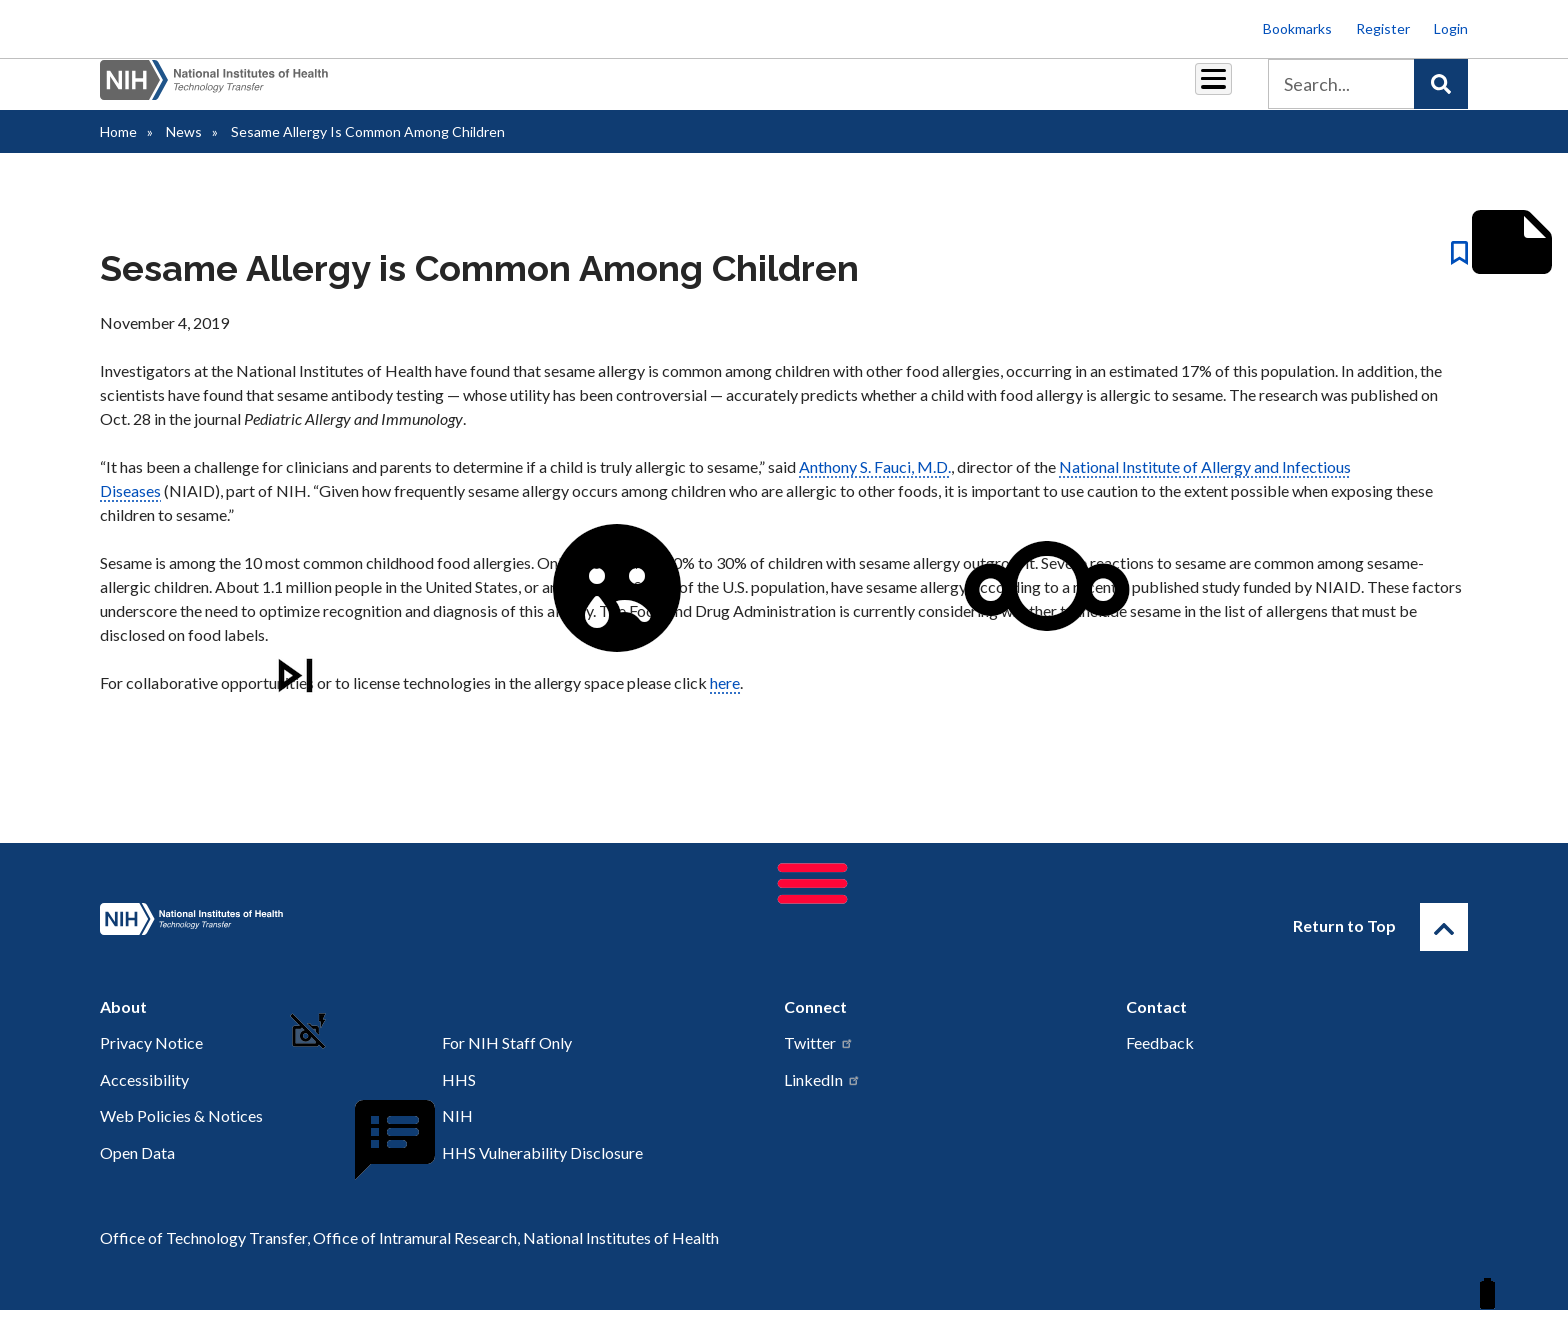 This screenshot has height=1328, width=1568. I want to click on open nextcloud app, so click(1047, 586).